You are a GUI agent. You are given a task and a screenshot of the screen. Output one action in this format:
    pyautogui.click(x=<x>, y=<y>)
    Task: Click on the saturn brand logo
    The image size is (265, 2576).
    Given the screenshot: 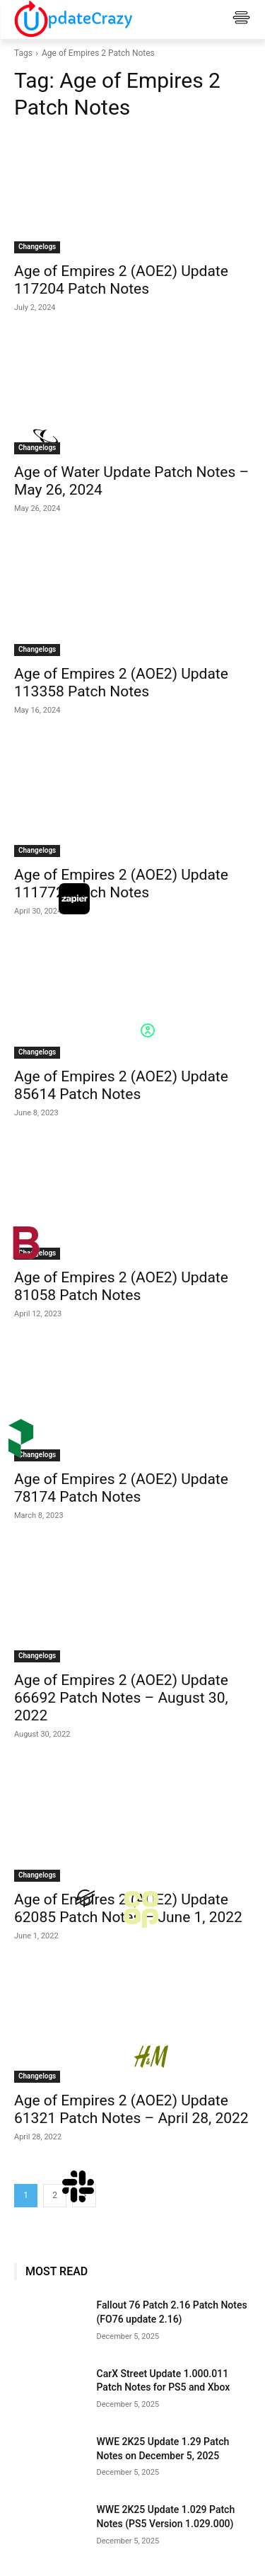 What is the action you would take?
    pyautogui.click(x=45, y=436)
    